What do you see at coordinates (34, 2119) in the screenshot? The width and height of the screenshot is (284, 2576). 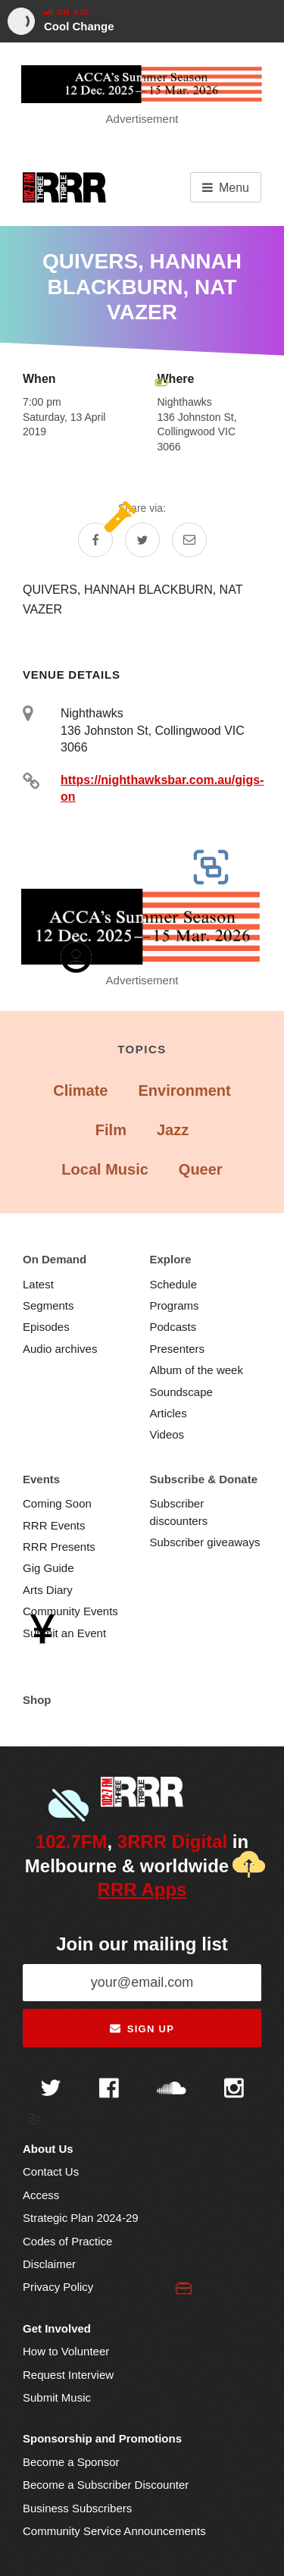 I see `indicates a blocked or prohibited action` at bounding box center [34, 2119].